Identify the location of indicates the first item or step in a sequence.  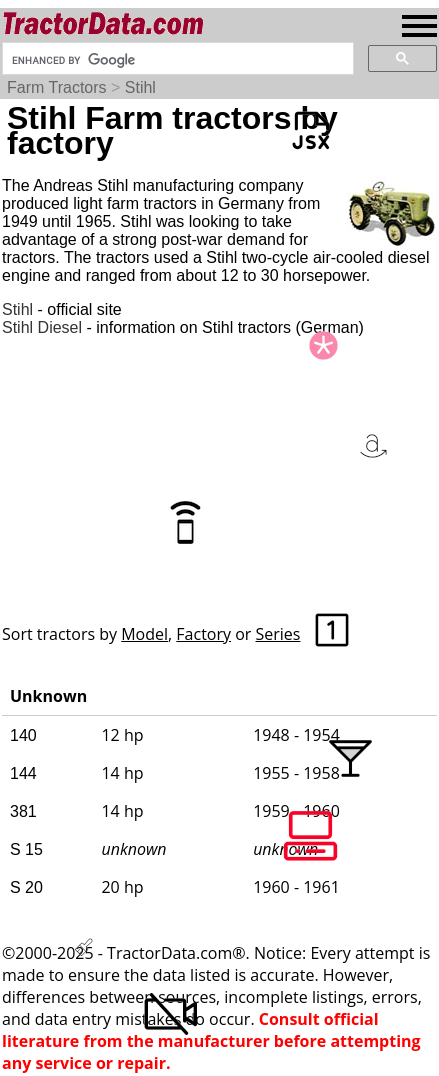
(332, 630).